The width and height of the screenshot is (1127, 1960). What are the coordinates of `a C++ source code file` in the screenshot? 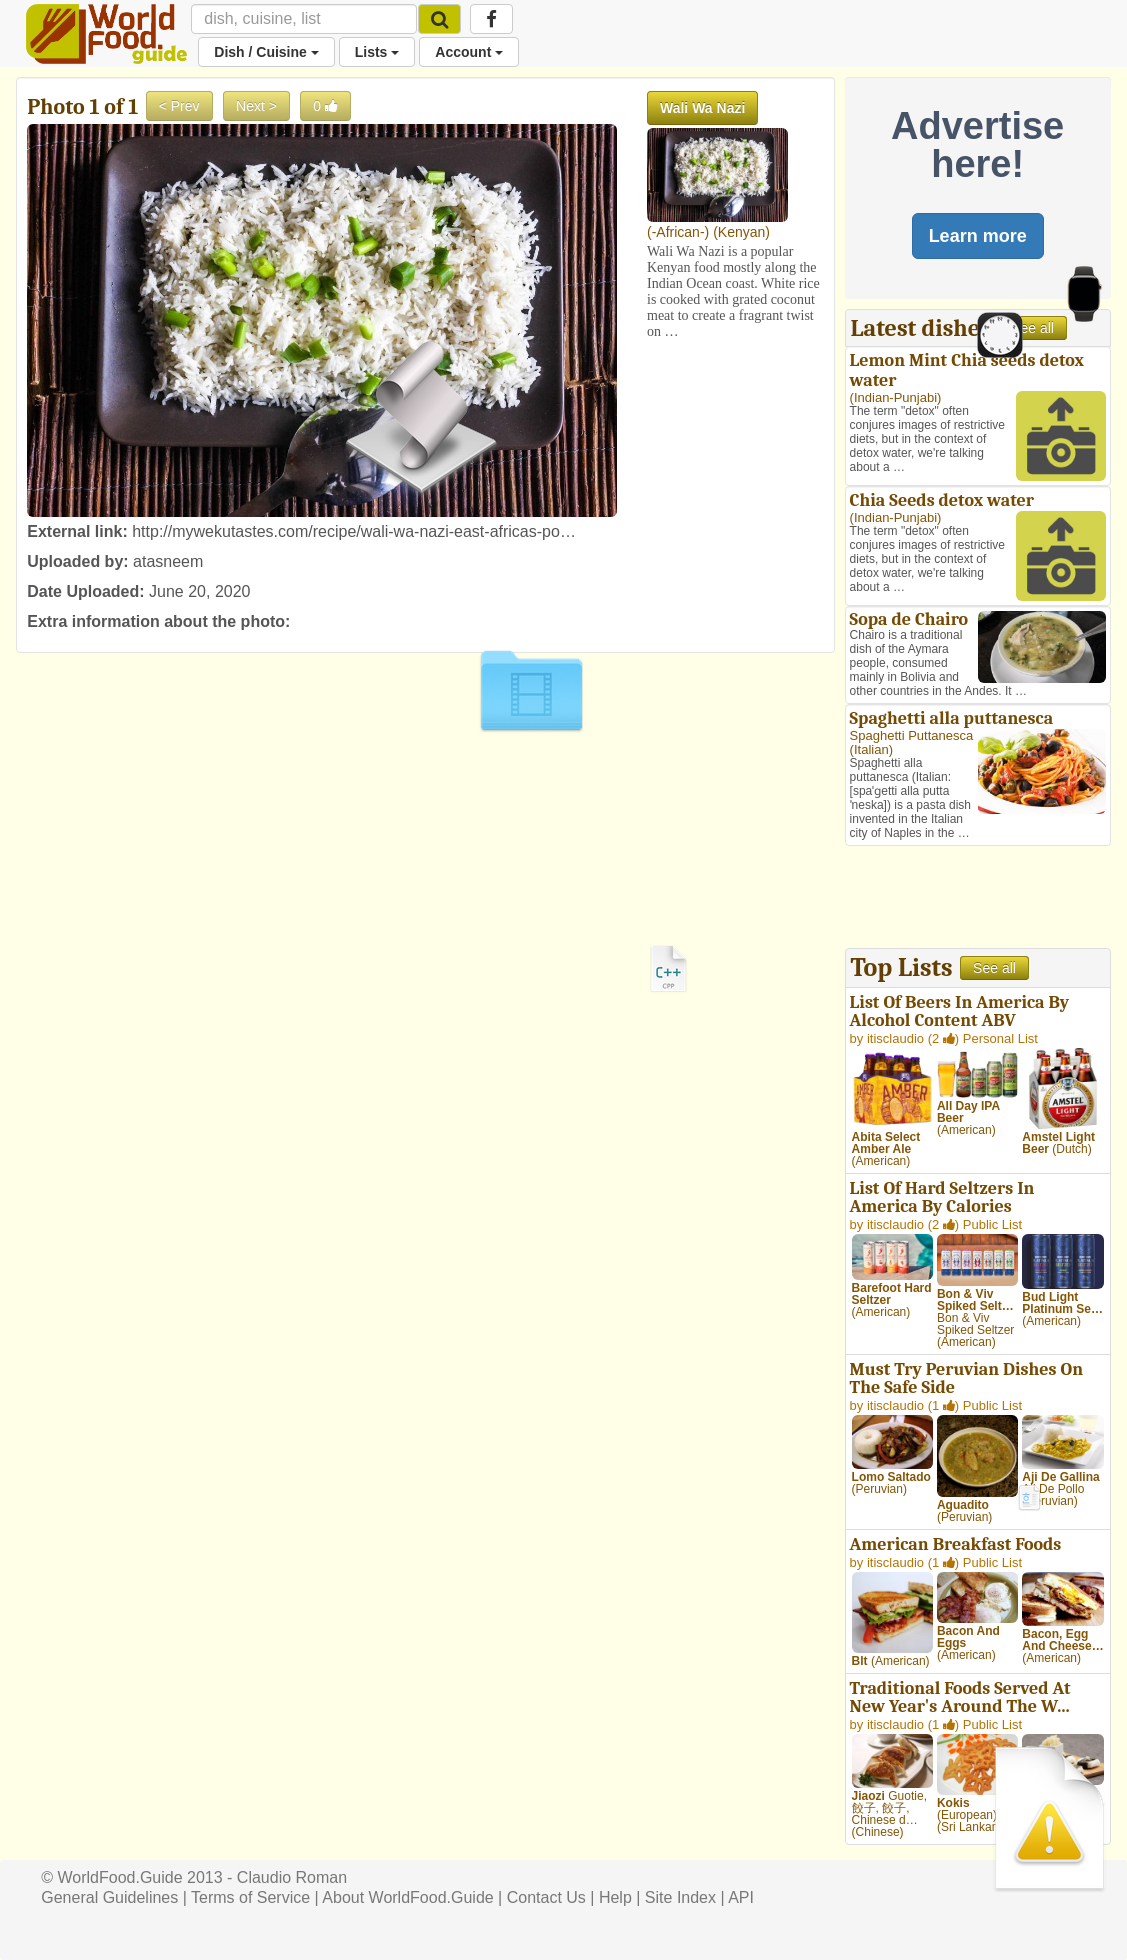 It's located at (668, 969).